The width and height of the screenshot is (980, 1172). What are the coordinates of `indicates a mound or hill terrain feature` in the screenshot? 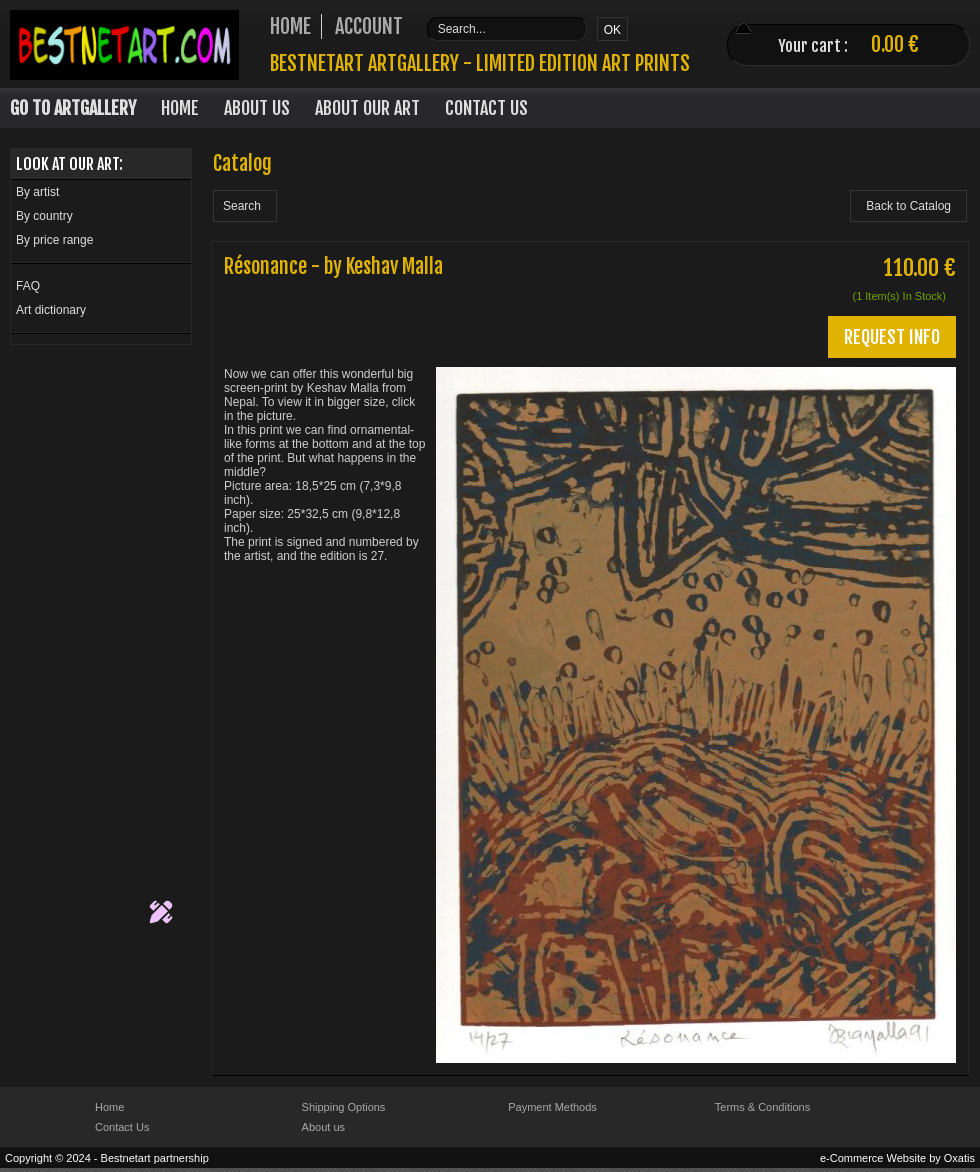 It's located at (743, 28).